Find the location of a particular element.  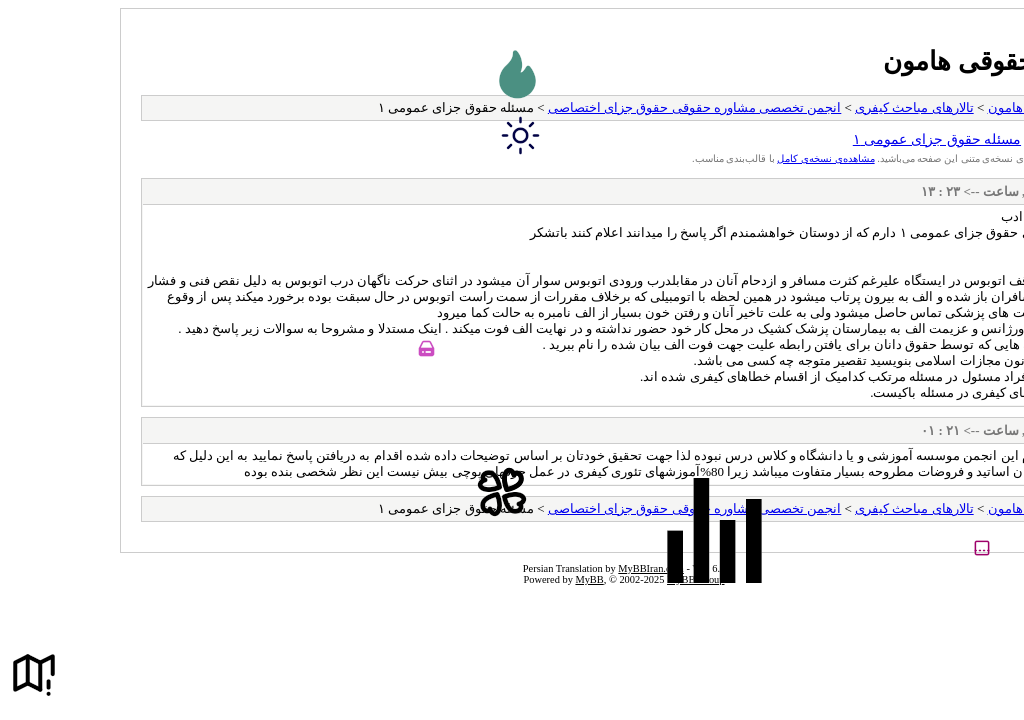

link to 4chan website or community is located at coordinates (502, 492).